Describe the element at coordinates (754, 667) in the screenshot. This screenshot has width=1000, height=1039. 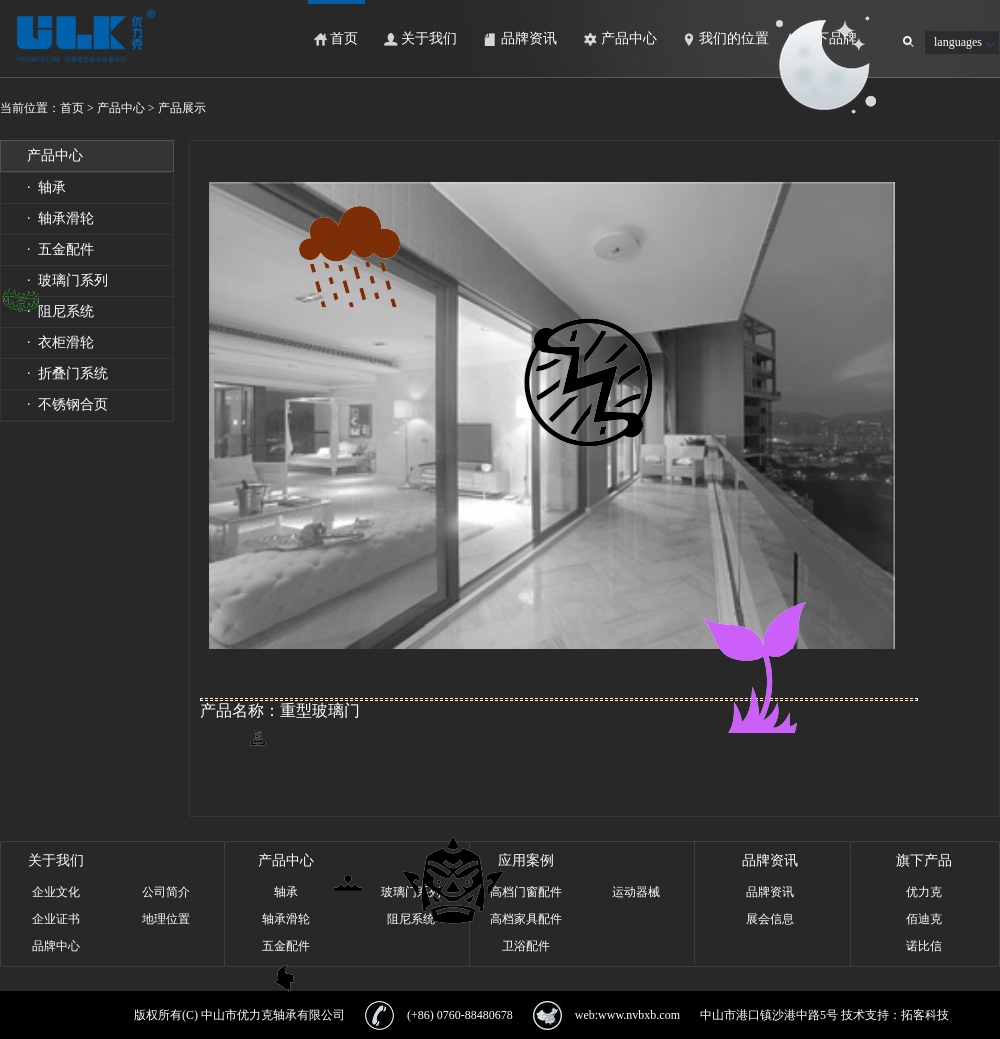
I see `start a new garden or planting activity` at that location.